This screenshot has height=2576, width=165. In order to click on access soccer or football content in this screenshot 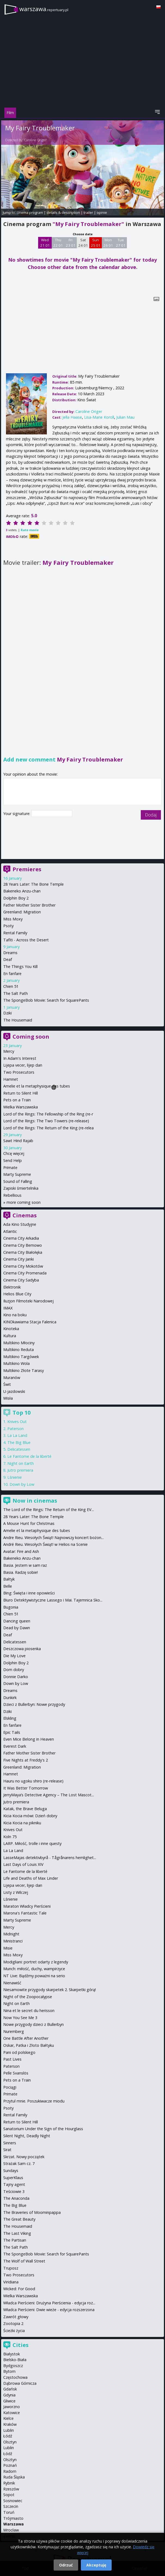, I will do `click(54, 1087)`.